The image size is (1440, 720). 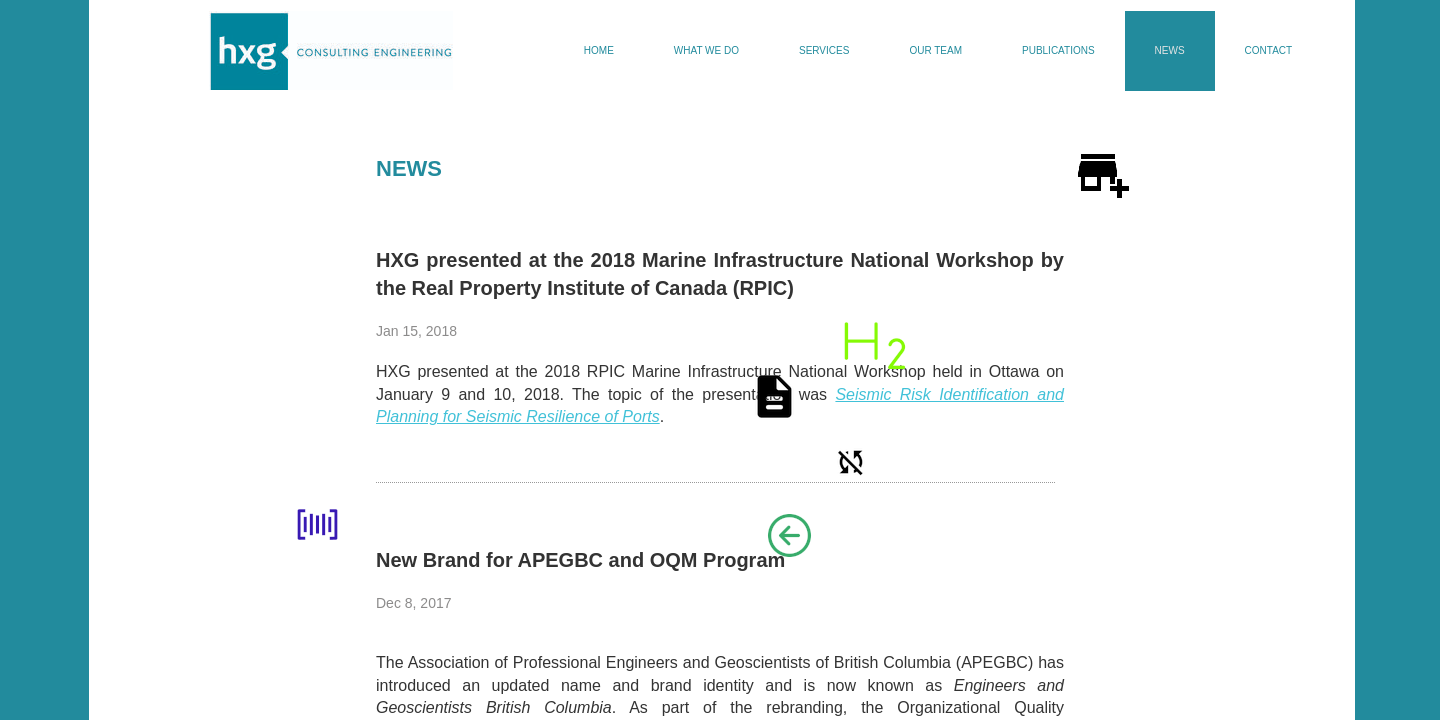 What do you see at coordinates (871, 344) in the screenshot?
I see `format text as heading level 2` at bounding box center [871, 344].